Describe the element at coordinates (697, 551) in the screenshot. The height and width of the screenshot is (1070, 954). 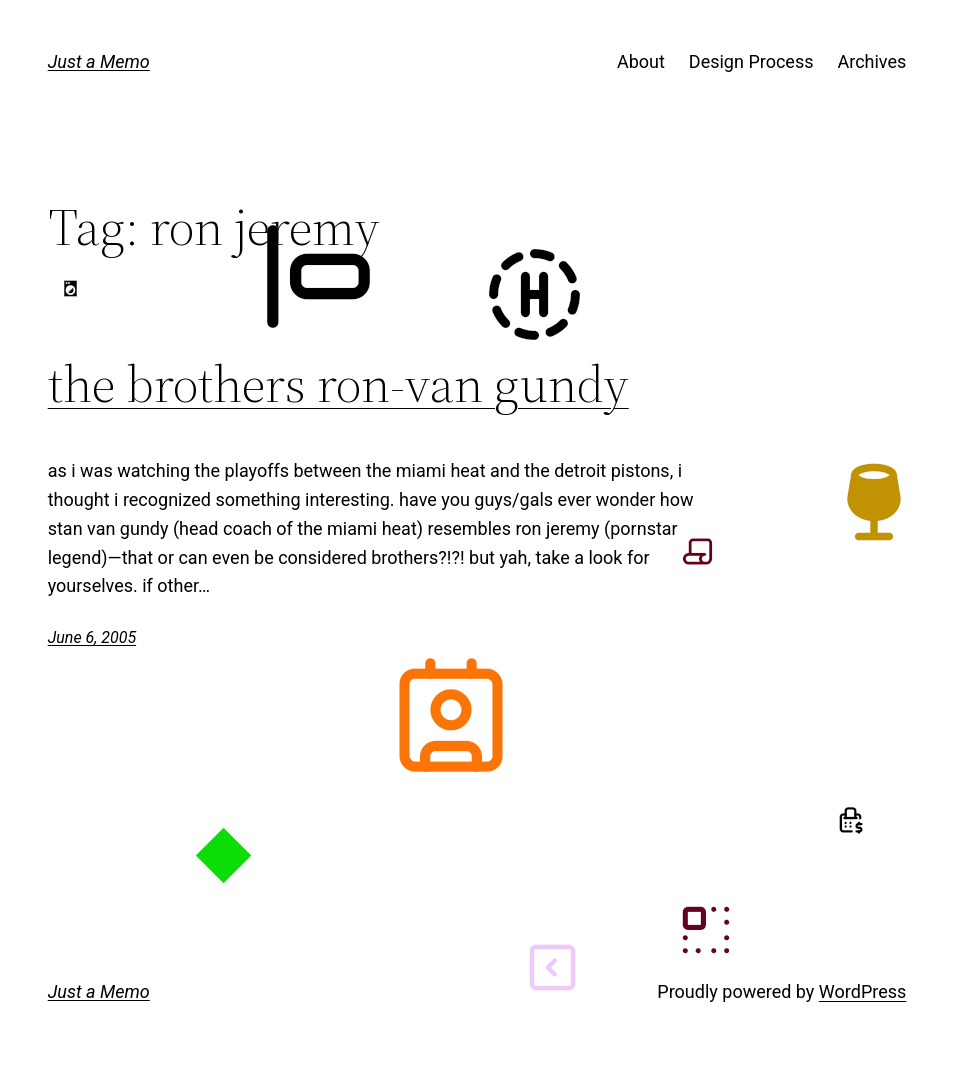
I see `view or edit scripts` at that location.